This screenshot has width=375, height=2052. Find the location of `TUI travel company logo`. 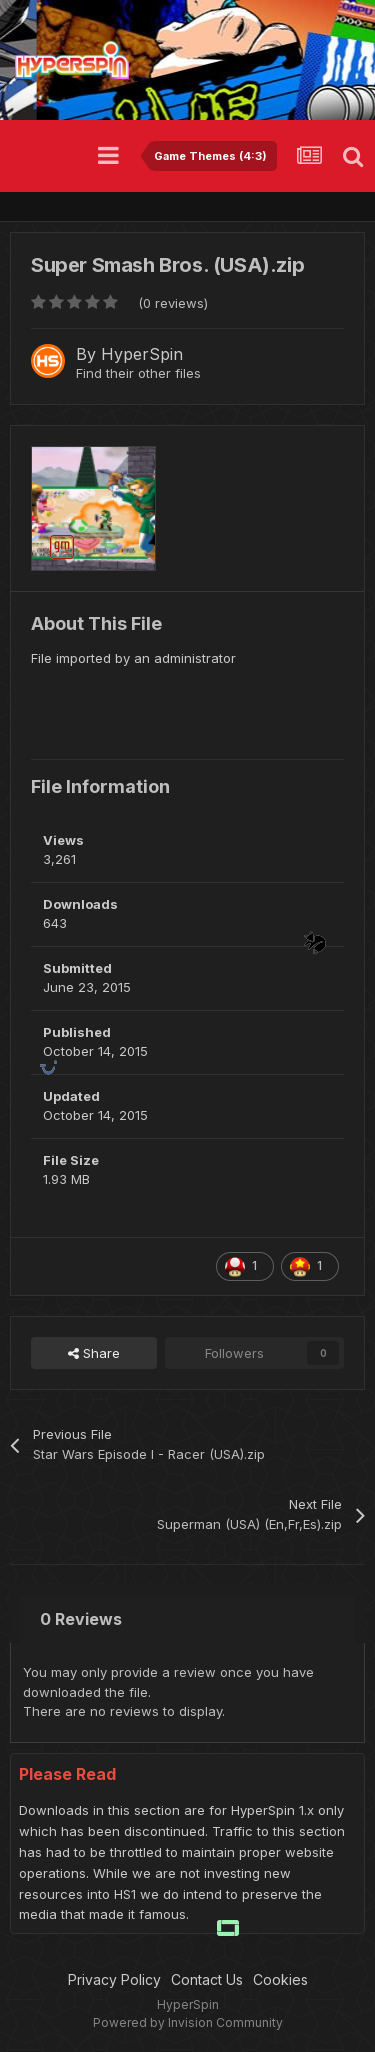

TUI travel company logo is located at coordinates (48, 1067).